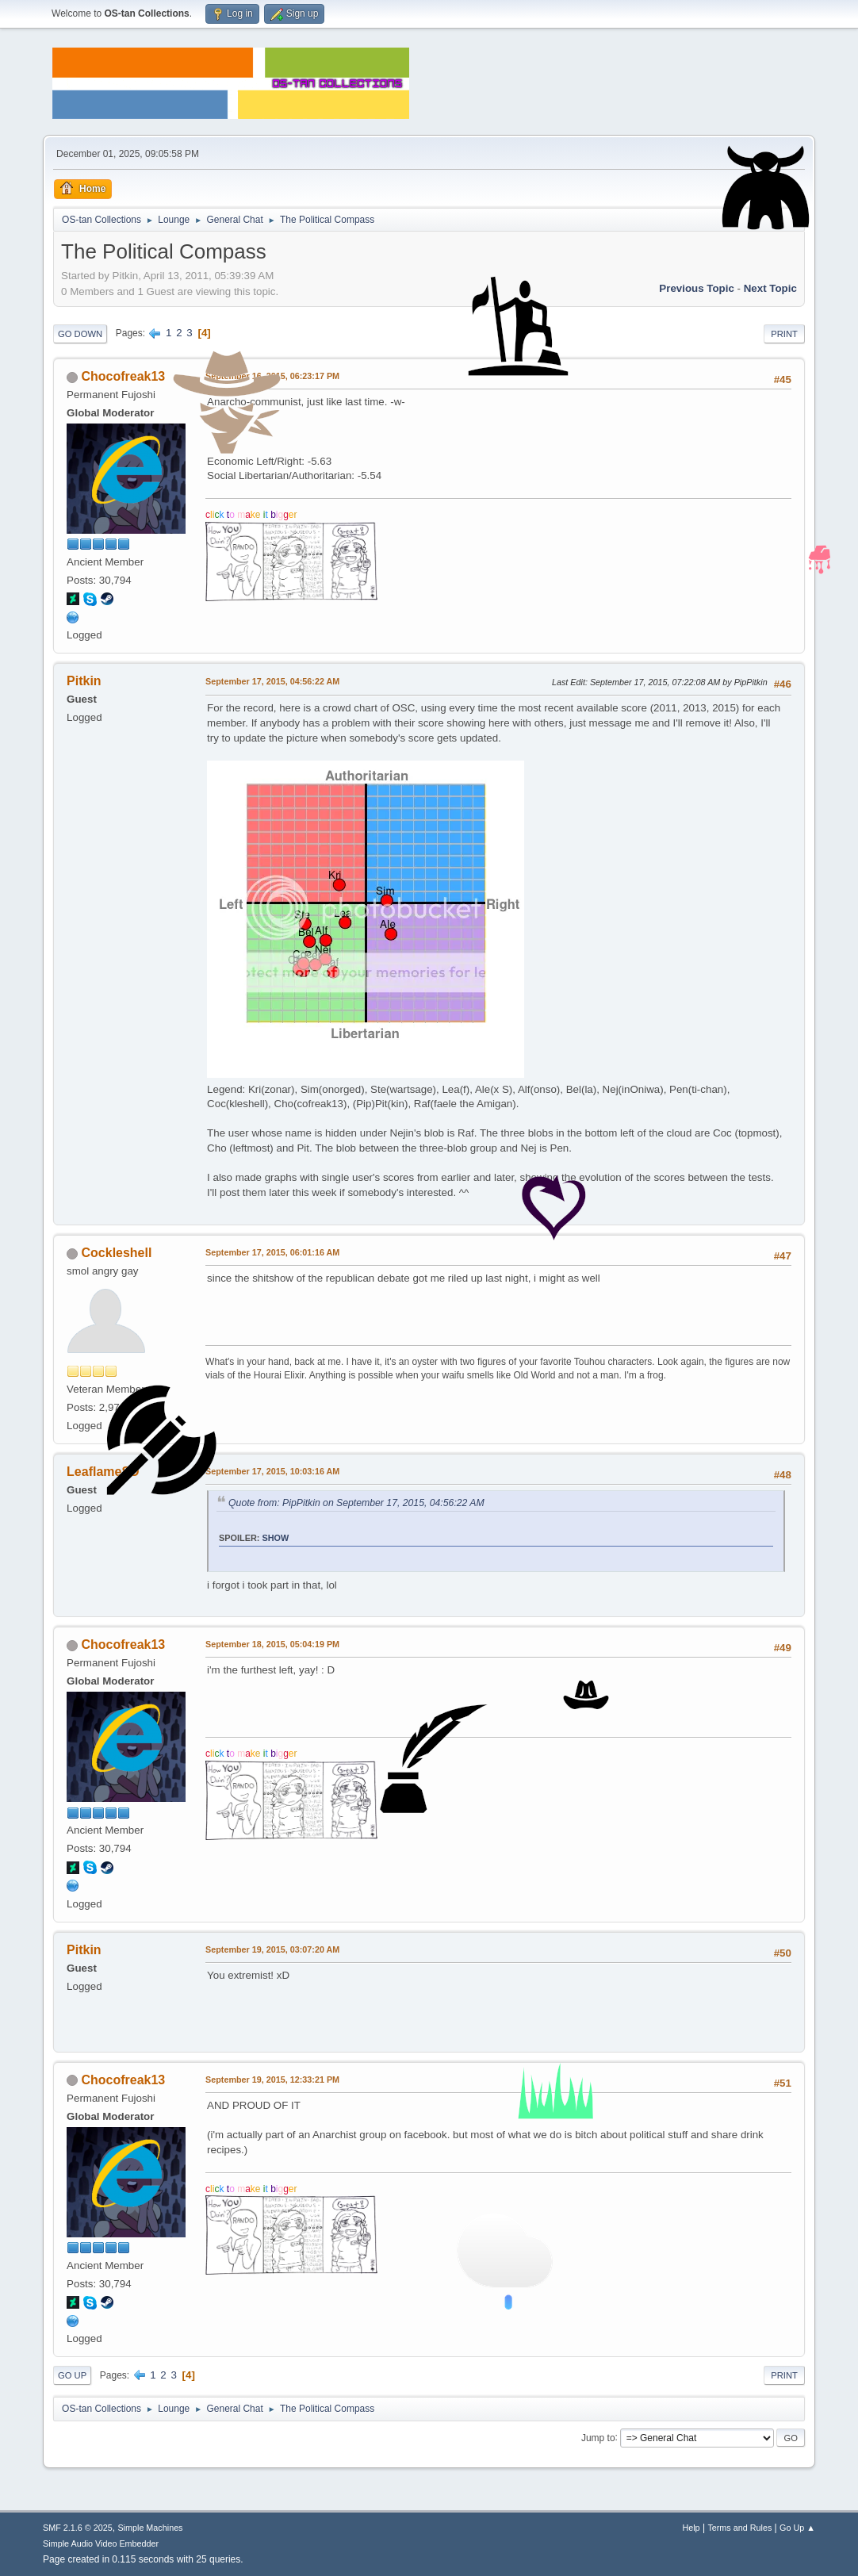 The width and height of the screenshot is (858, 2576). What do you see at coordinates (765, 187) in the screenshot?
I see `select brute character class` at bounding box center [765, 187].